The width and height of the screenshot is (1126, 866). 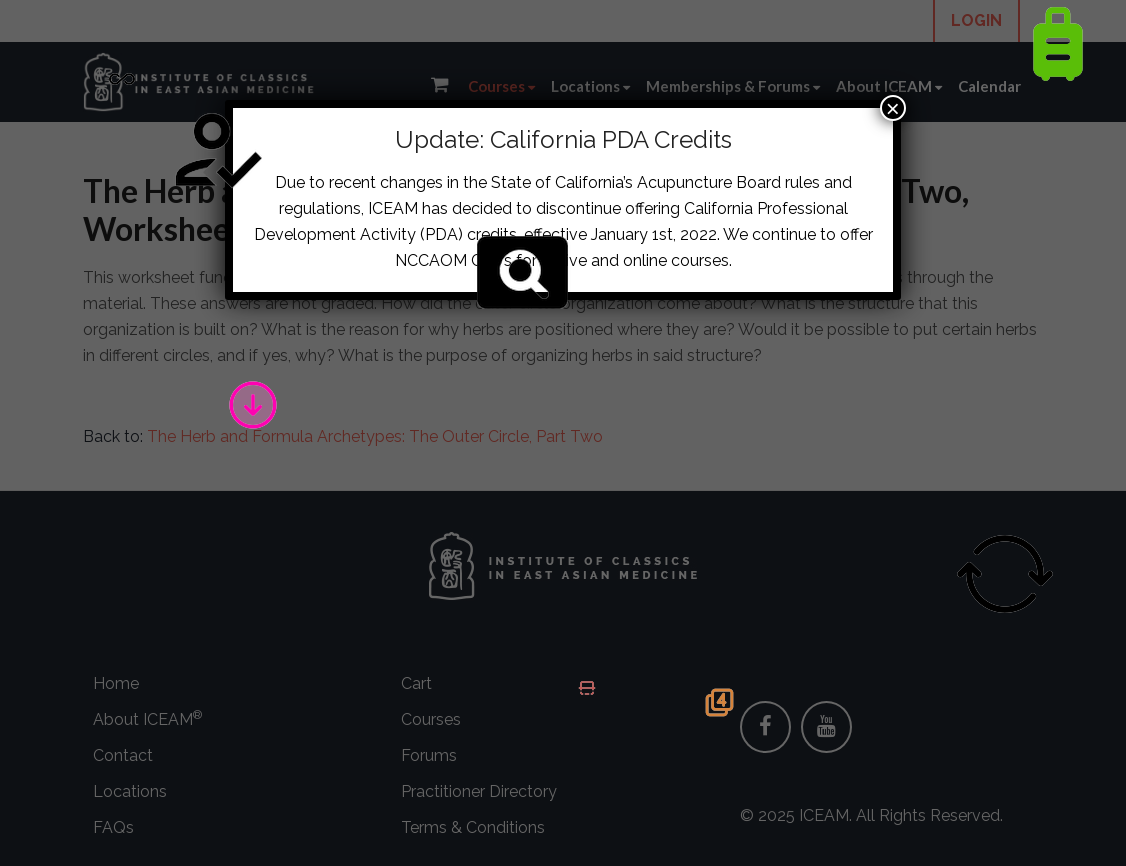 I want to click on view item 4 in a collection or series, so click(x=719, y=702).